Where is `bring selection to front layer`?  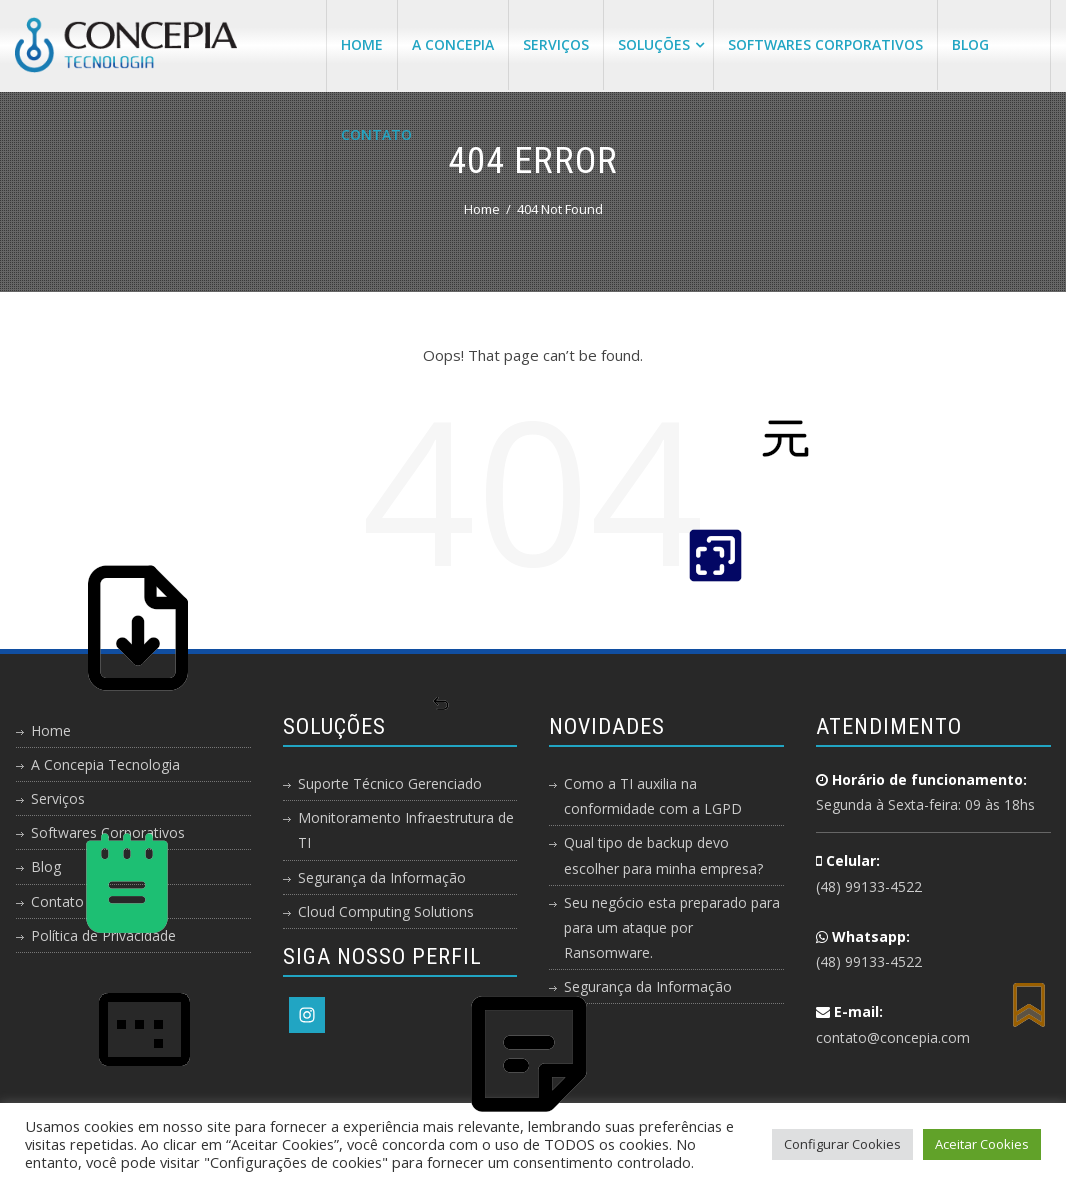
bring selection to front layer is located at coordinates (715, 555).